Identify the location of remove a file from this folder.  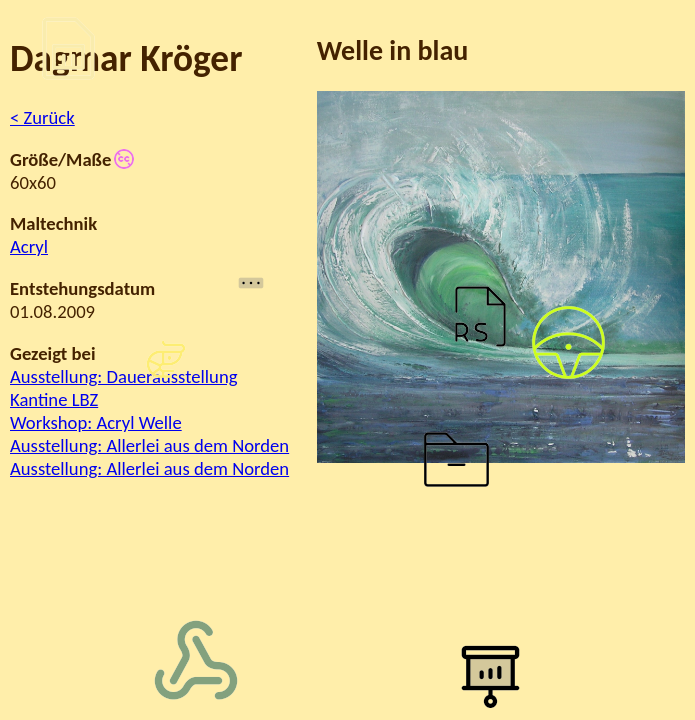
(456, 459).